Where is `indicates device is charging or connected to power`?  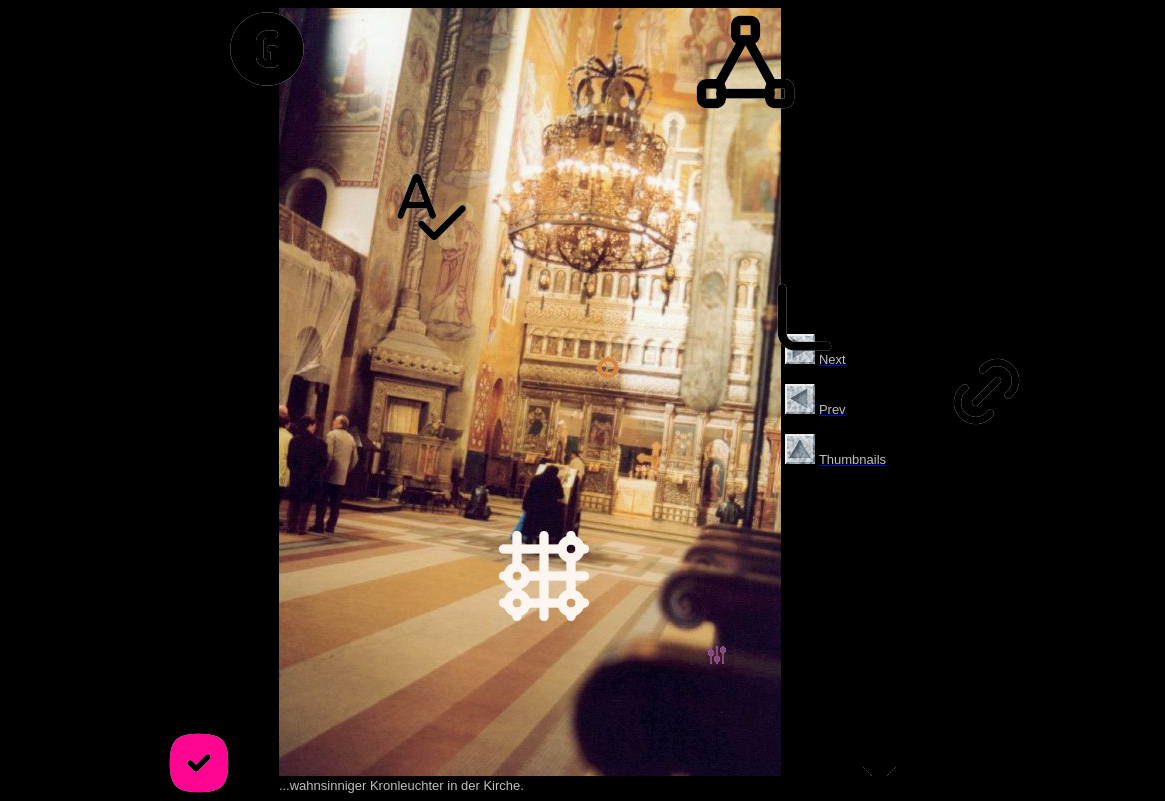
indicates device is charging or connected to power is located at coordinates (879, 759).